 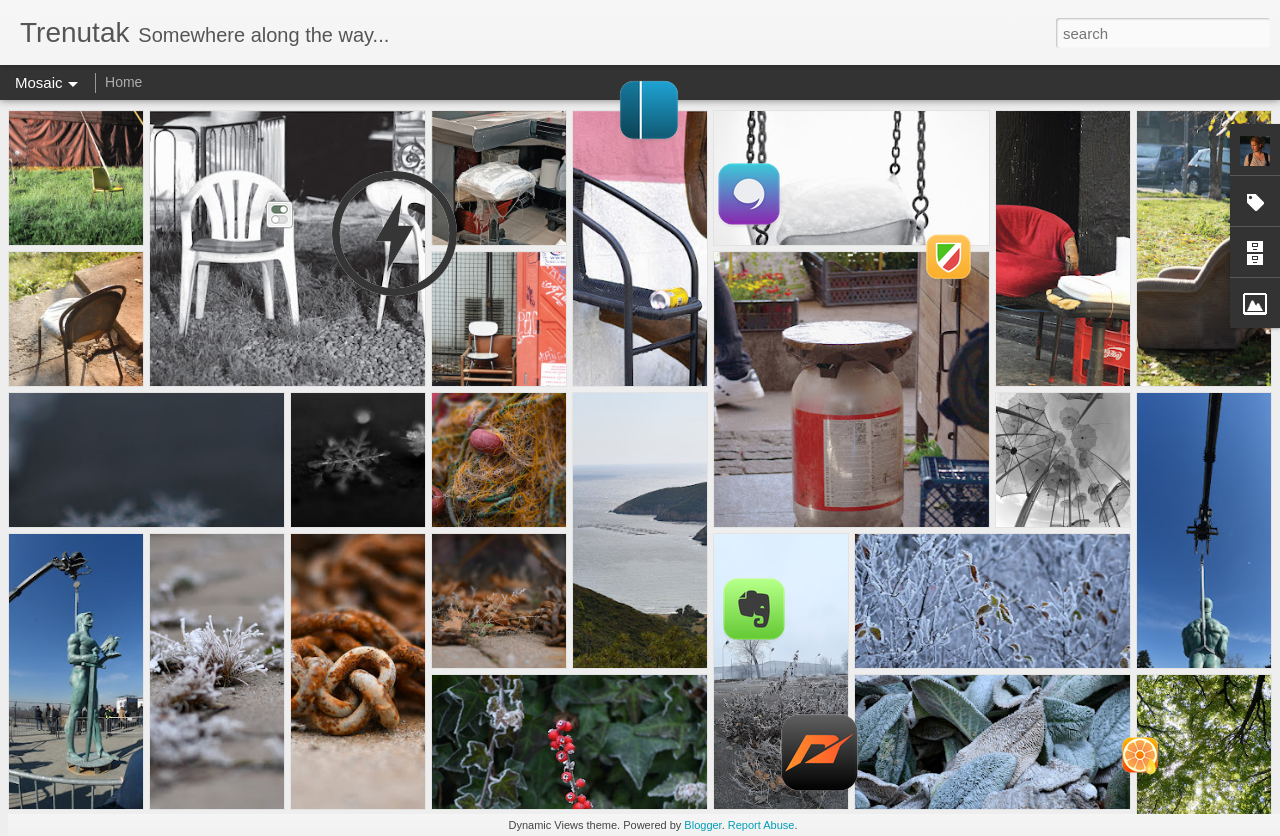 I want to click on open sound juicer cd ripper app, so click(x=1140, y=755).